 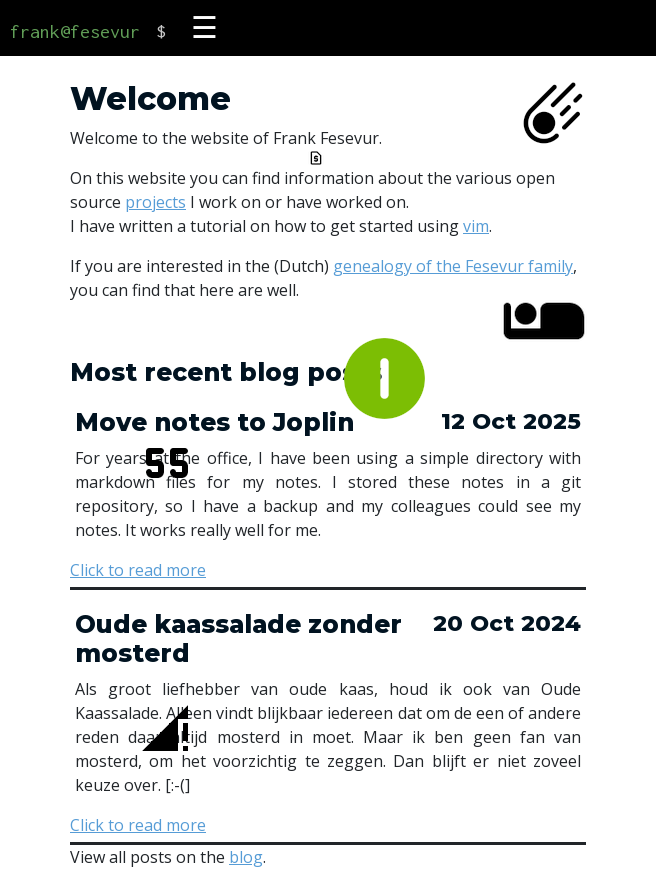 I want to click on indicates full cellular signal but no internet connection, so click(x=165, y=728).